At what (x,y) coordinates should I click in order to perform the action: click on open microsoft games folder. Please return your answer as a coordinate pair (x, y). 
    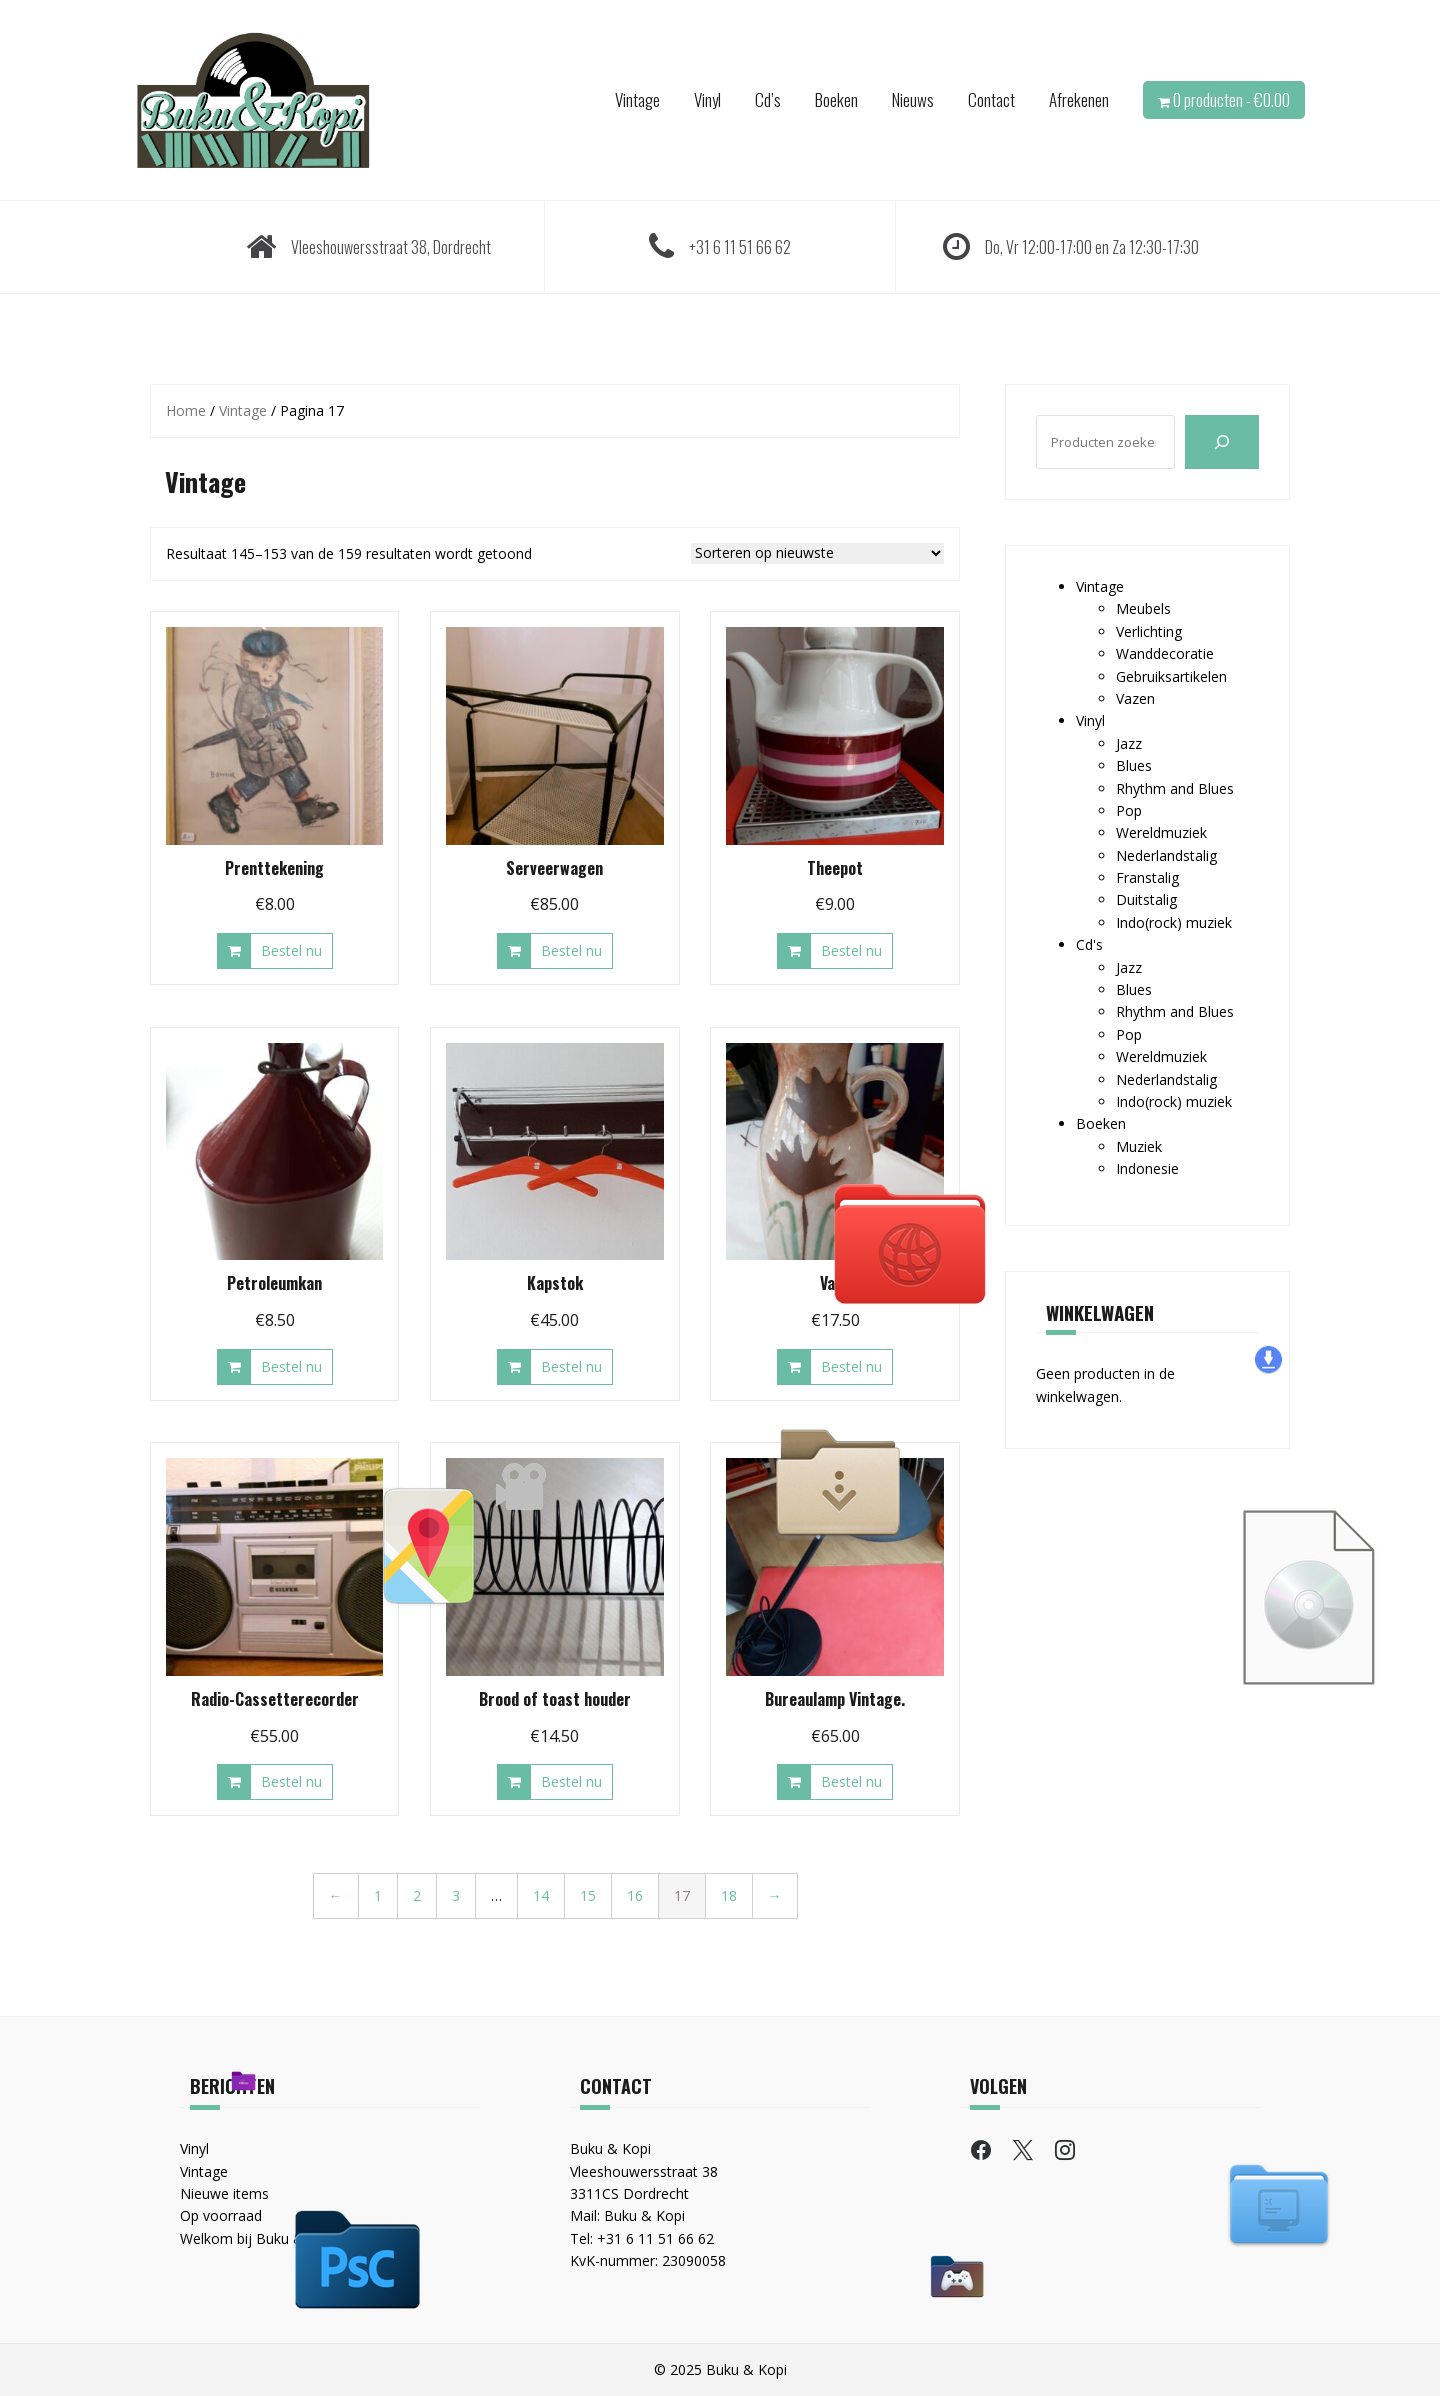
    Looking at the image, I should click on (957, 2278).